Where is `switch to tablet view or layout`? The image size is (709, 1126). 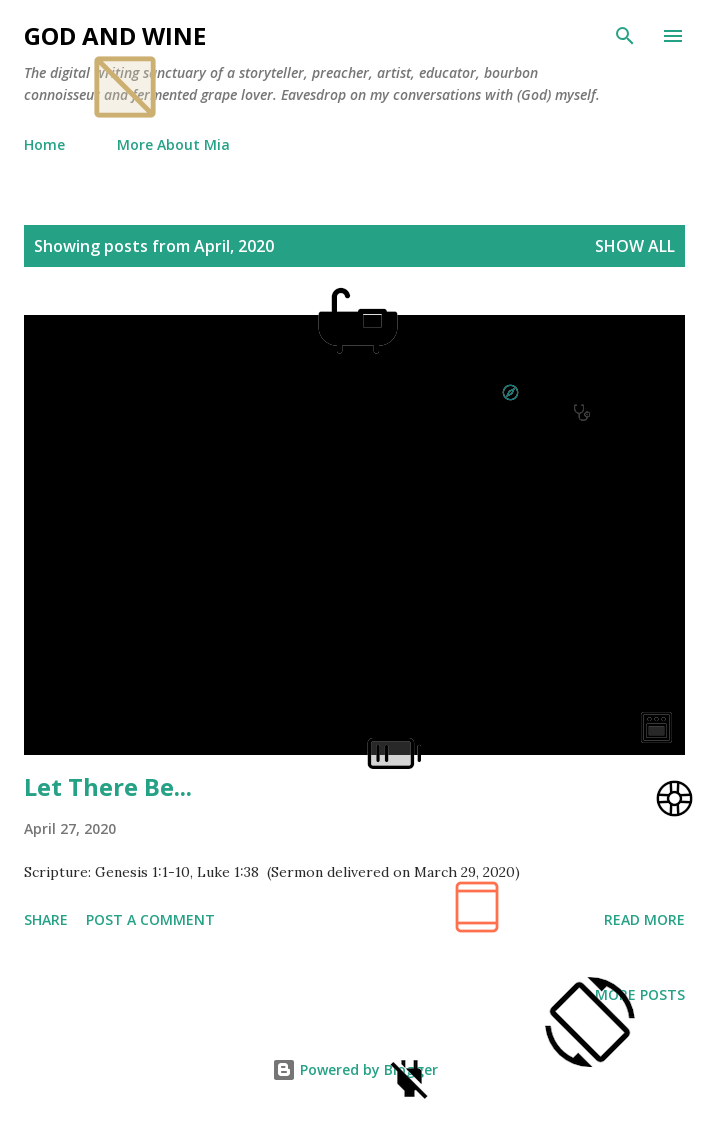 switch to tablet view or layout is located at coordinates (477, 907).